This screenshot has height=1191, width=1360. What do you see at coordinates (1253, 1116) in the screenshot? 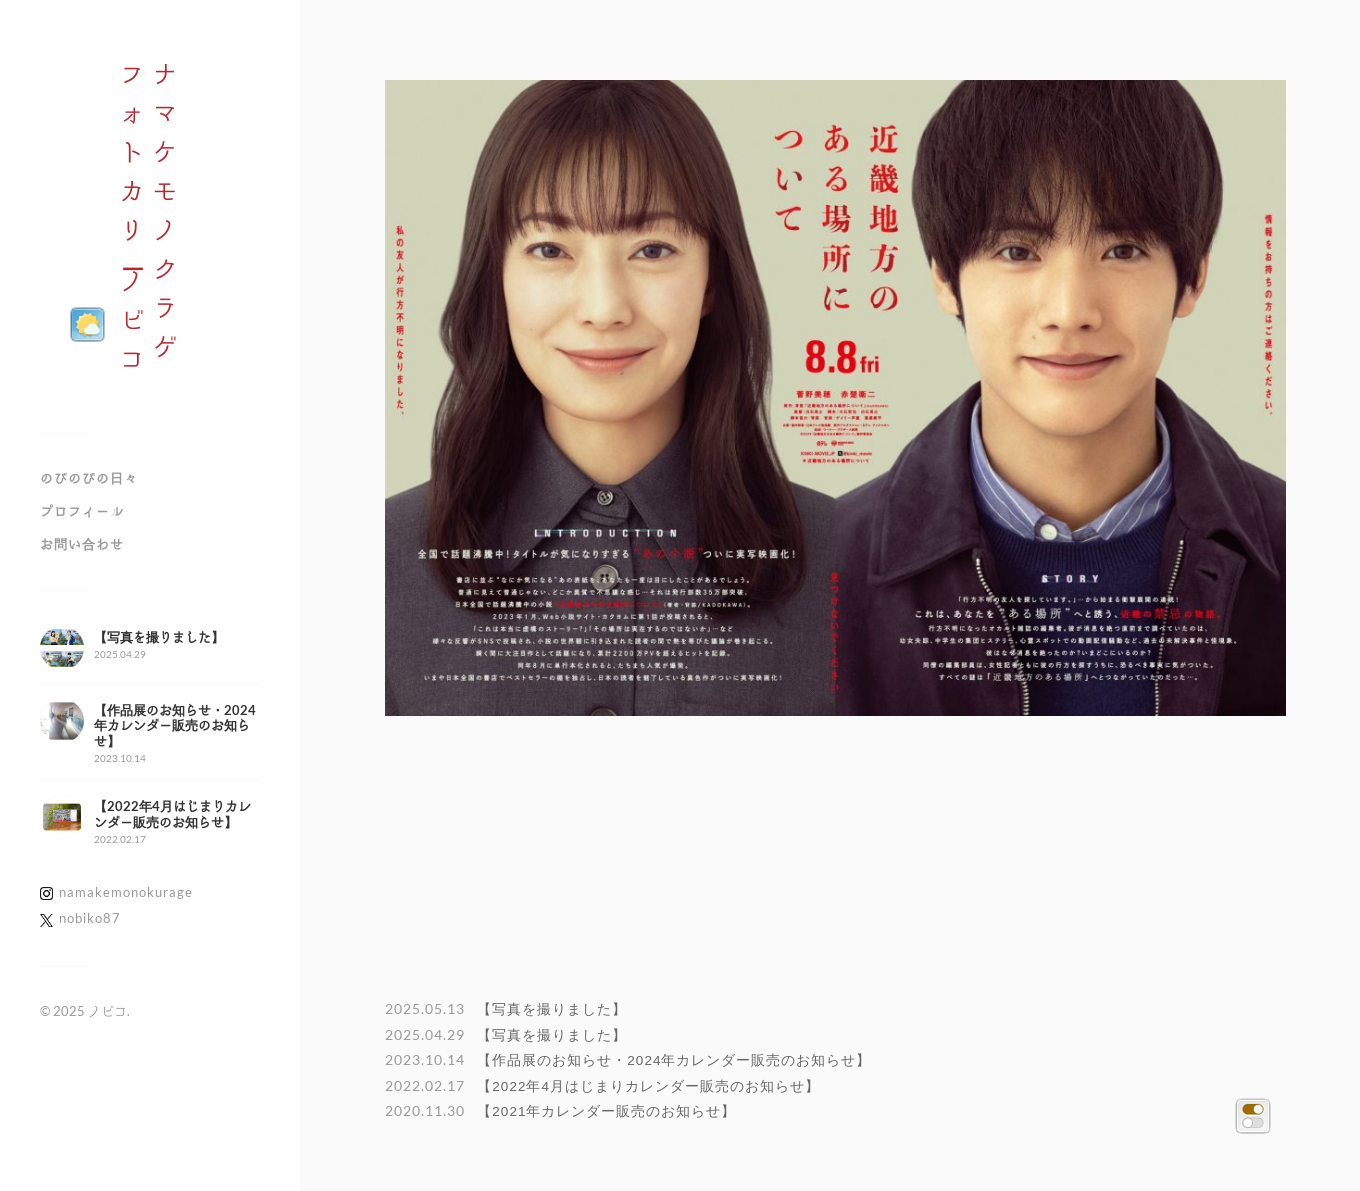
I see `open gnome tweaks to customize desktop settings` at bounding box center [1253, 1116].